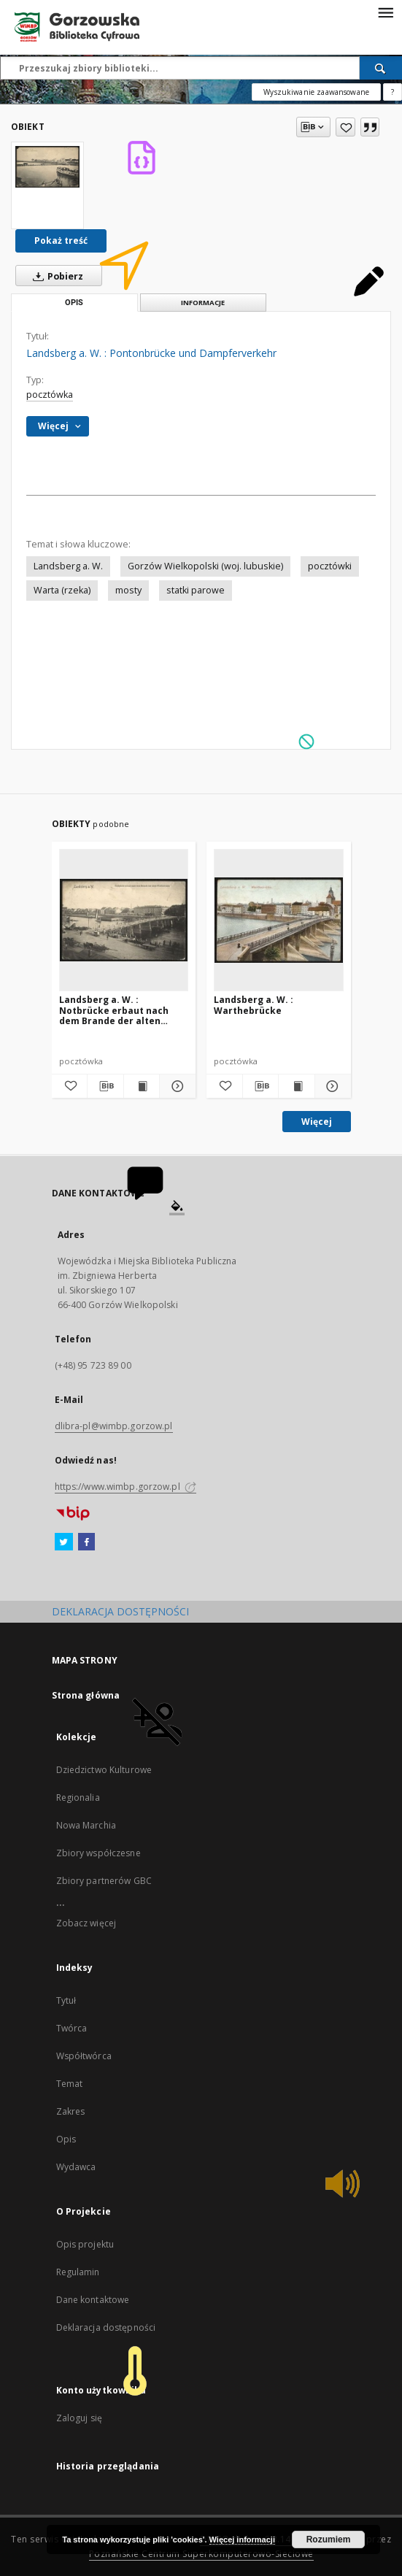  Describe the element at coordinates (135, 2371) in the screenshot. I see `view current temperature` at that location.